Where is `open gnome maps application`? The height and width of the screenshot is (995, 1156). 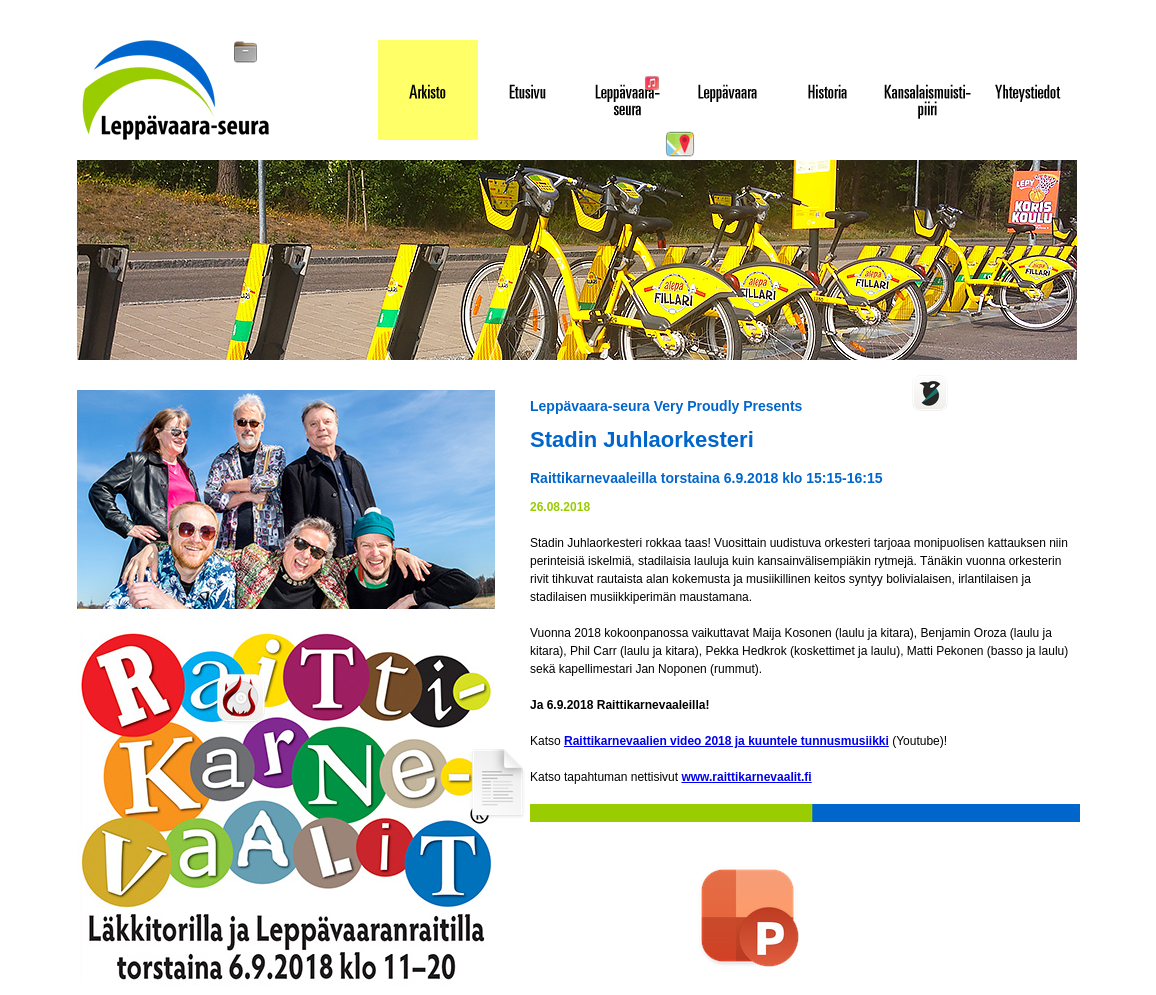
open gnome maps application is located at coordinates (680, 144).